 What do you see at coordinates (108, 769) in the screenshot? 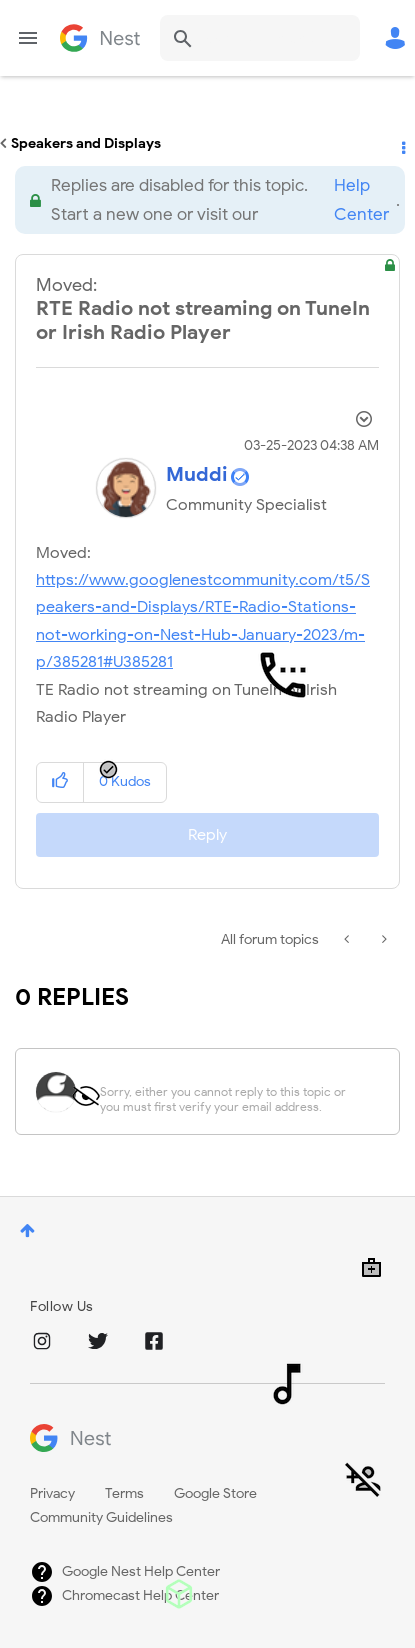
I see `indicates task or action completed successfully` at bounding box center [108, 769].